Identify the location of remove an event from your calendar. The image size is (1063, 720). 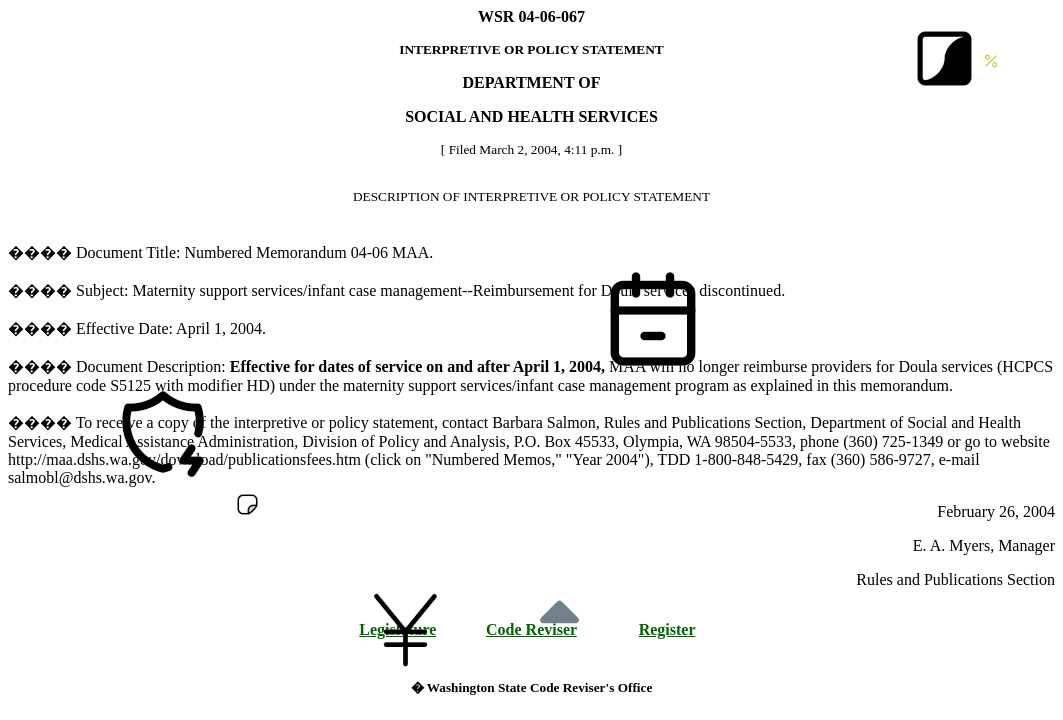
(653, 319).